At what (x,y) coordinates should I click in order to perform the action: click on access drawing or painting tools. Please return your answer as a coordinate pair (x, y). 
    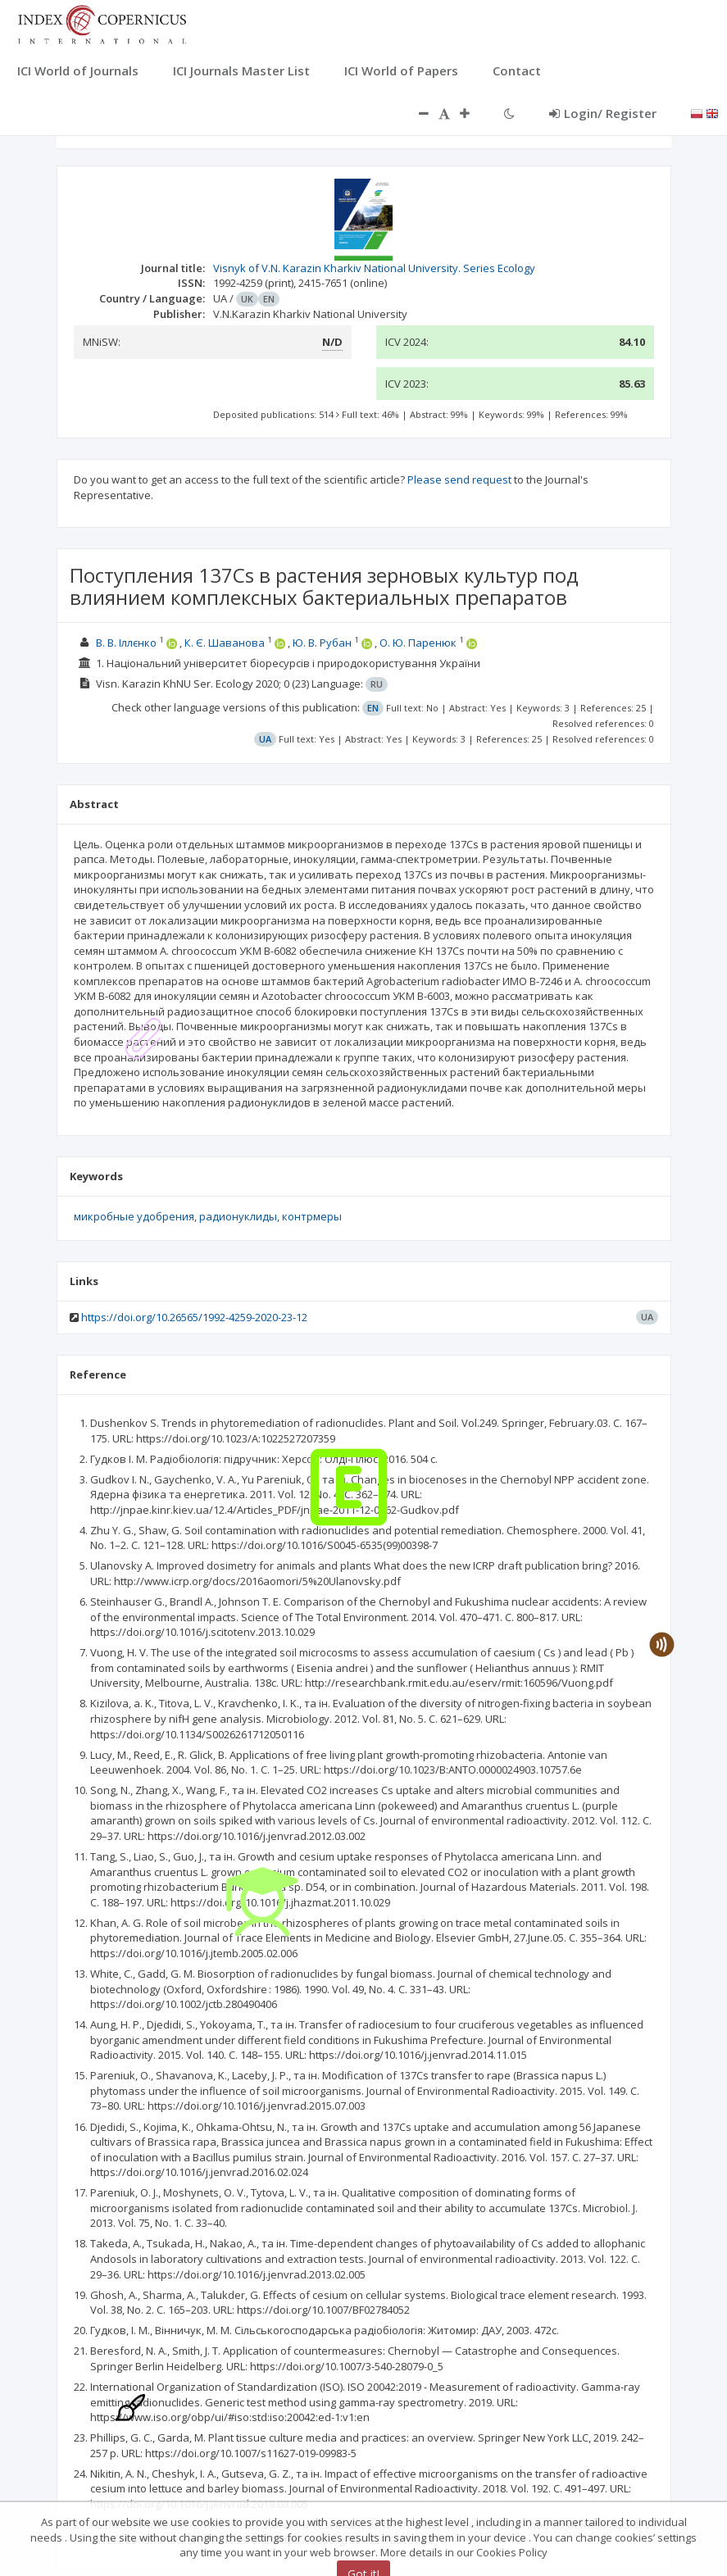
    Looking at the image, I should click on (131, 2408).